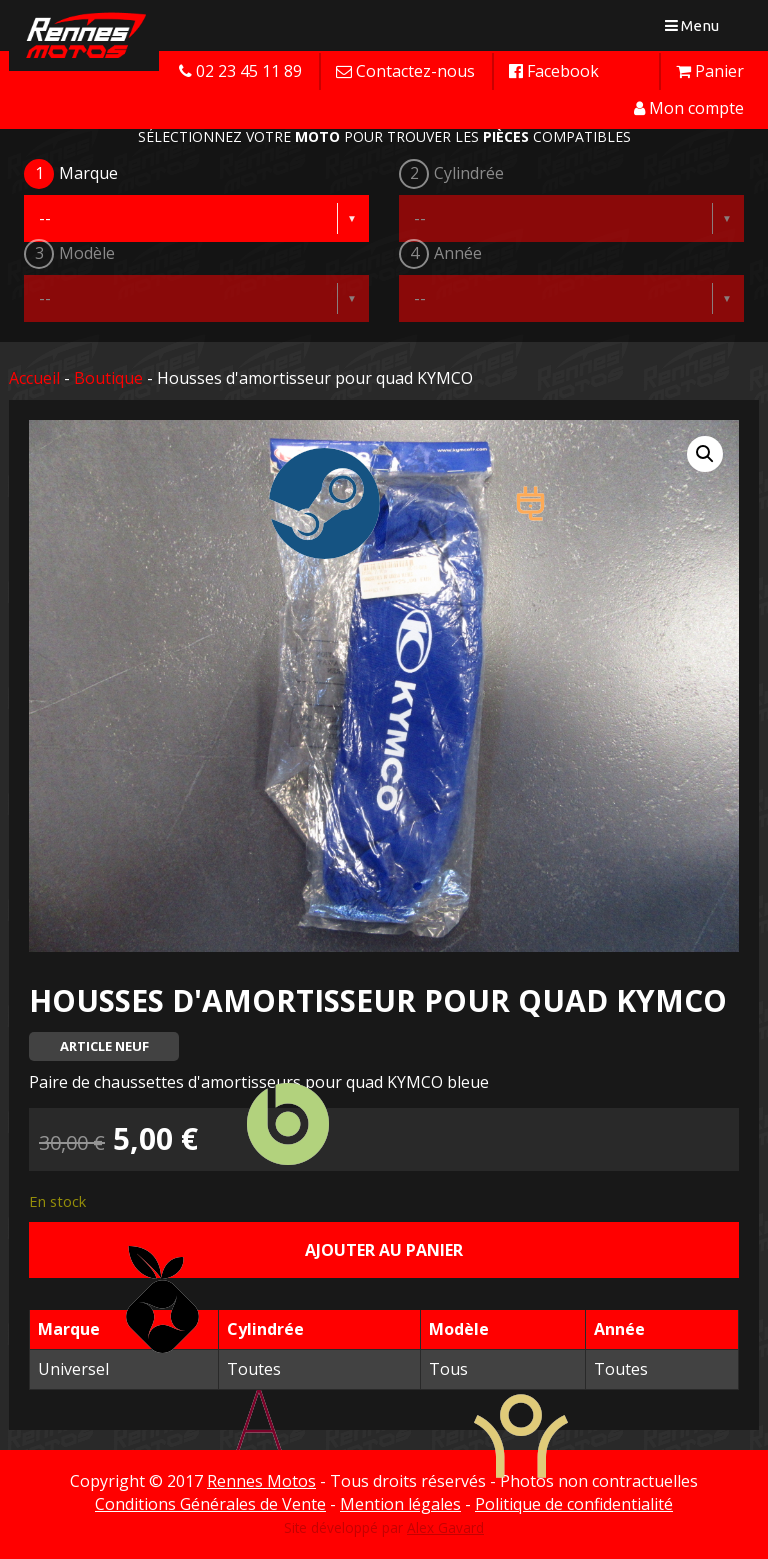 This screenshot has width=768, height=1559. What do you see at coordinates (521, 1436) in the screenshot?
I see `accessibility or inclusive design features` at bounding box center [521, 1436].